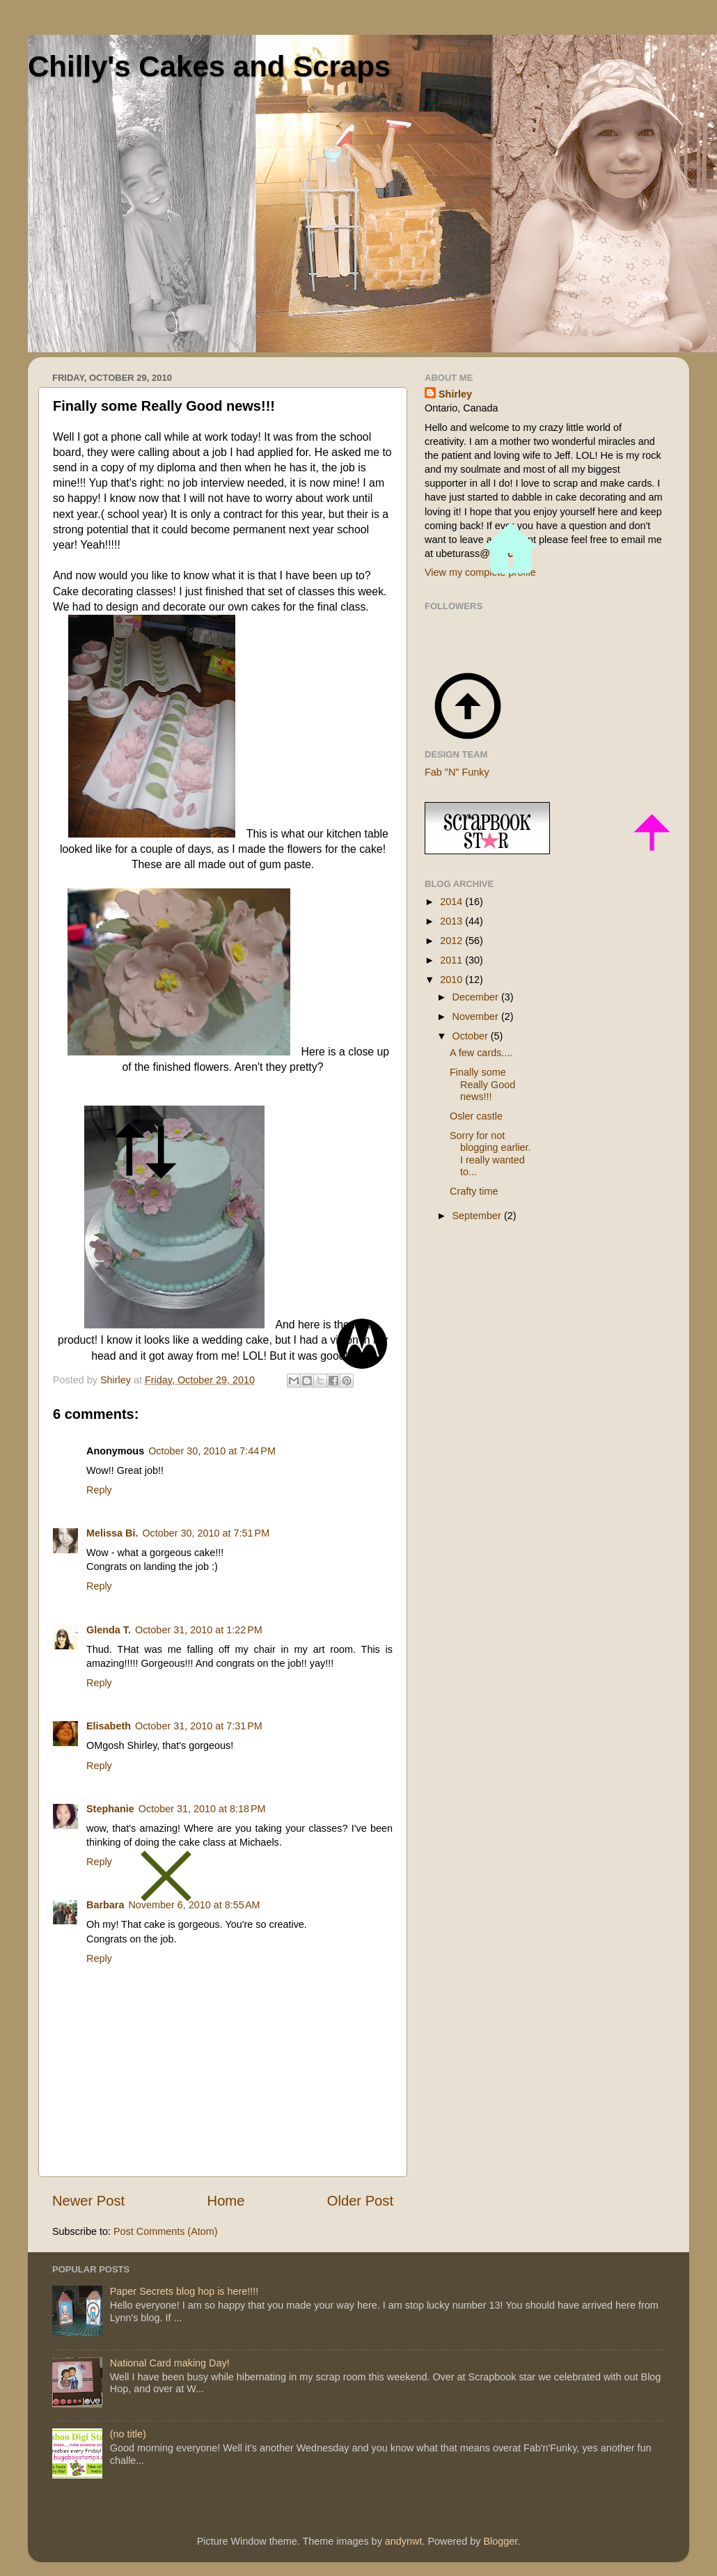 This screenshot has width=717, height=2576. I want to click on close or dismiss the current window, so click(166, 1876).